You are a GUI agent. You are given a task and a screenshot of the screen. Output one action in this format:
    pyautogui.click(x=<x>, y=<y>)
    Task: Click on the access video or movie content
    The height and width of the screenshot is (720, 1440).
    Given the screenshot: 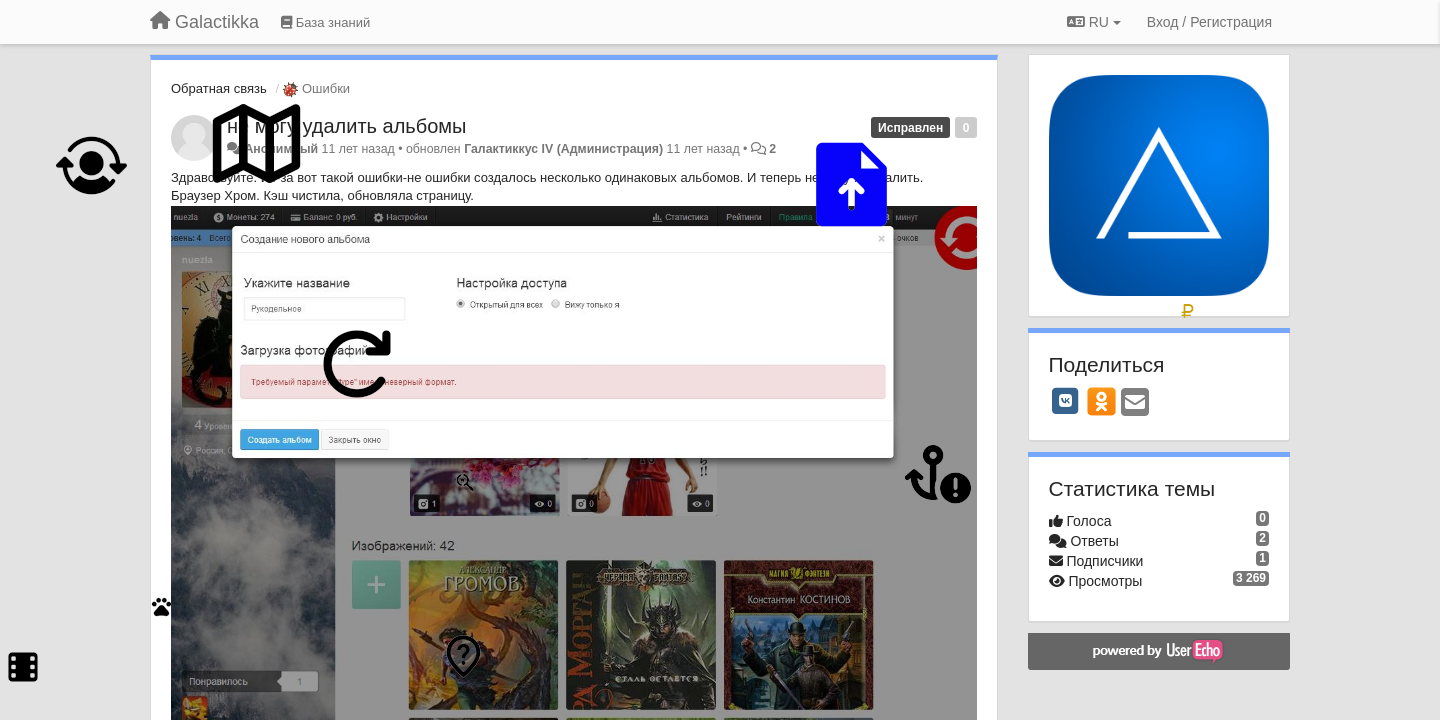 What is the action you would take?
    pyautogui.click(x=23, y=667)
    